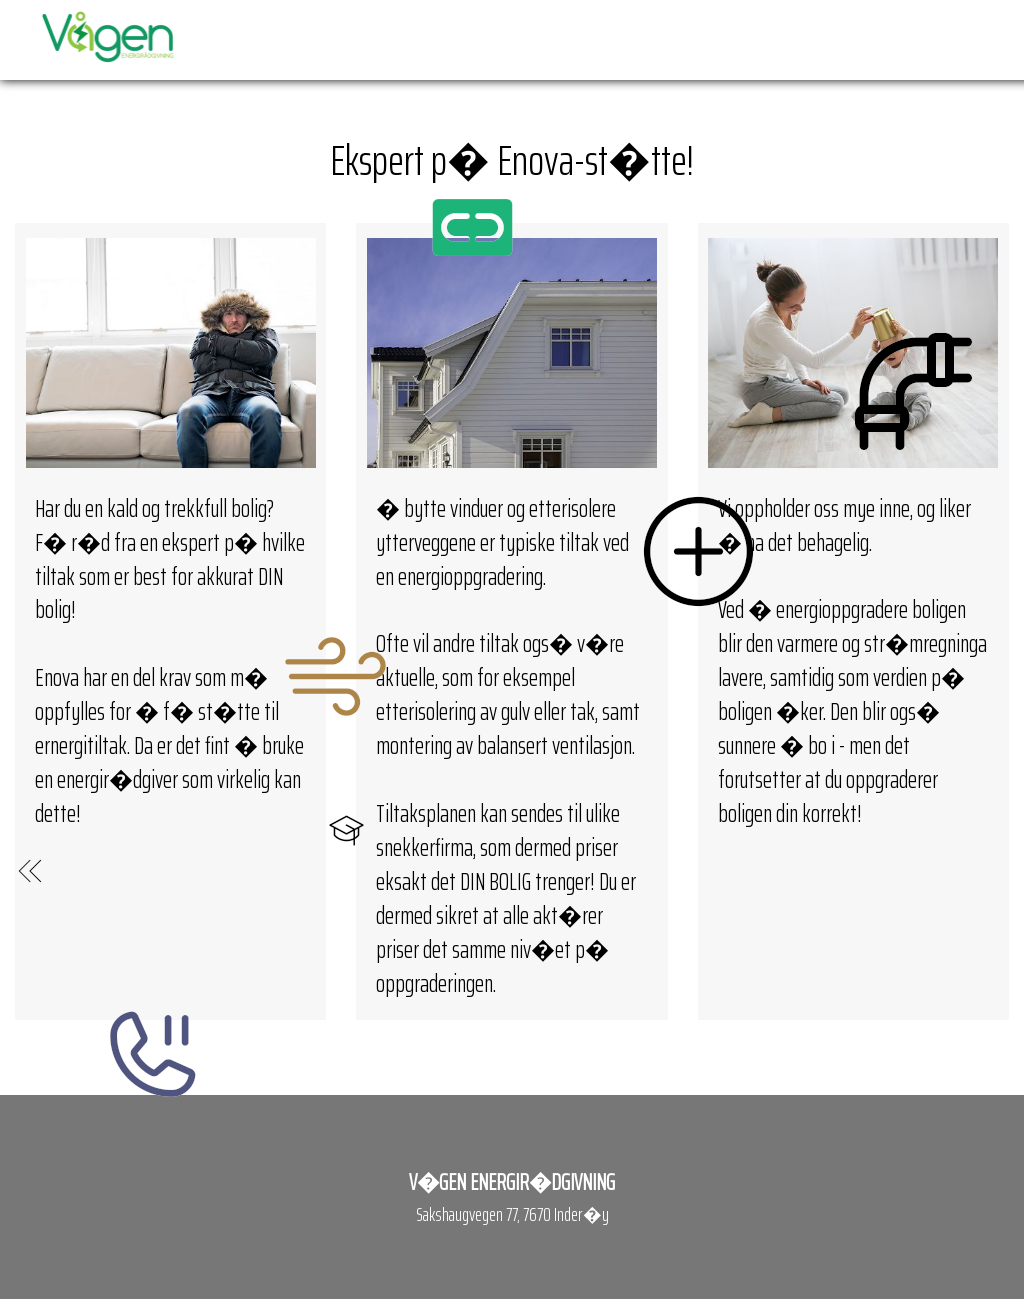 This screenshot has width=1024, height=1299. I want to click on indicates current wind conditions, so click(335, 676).